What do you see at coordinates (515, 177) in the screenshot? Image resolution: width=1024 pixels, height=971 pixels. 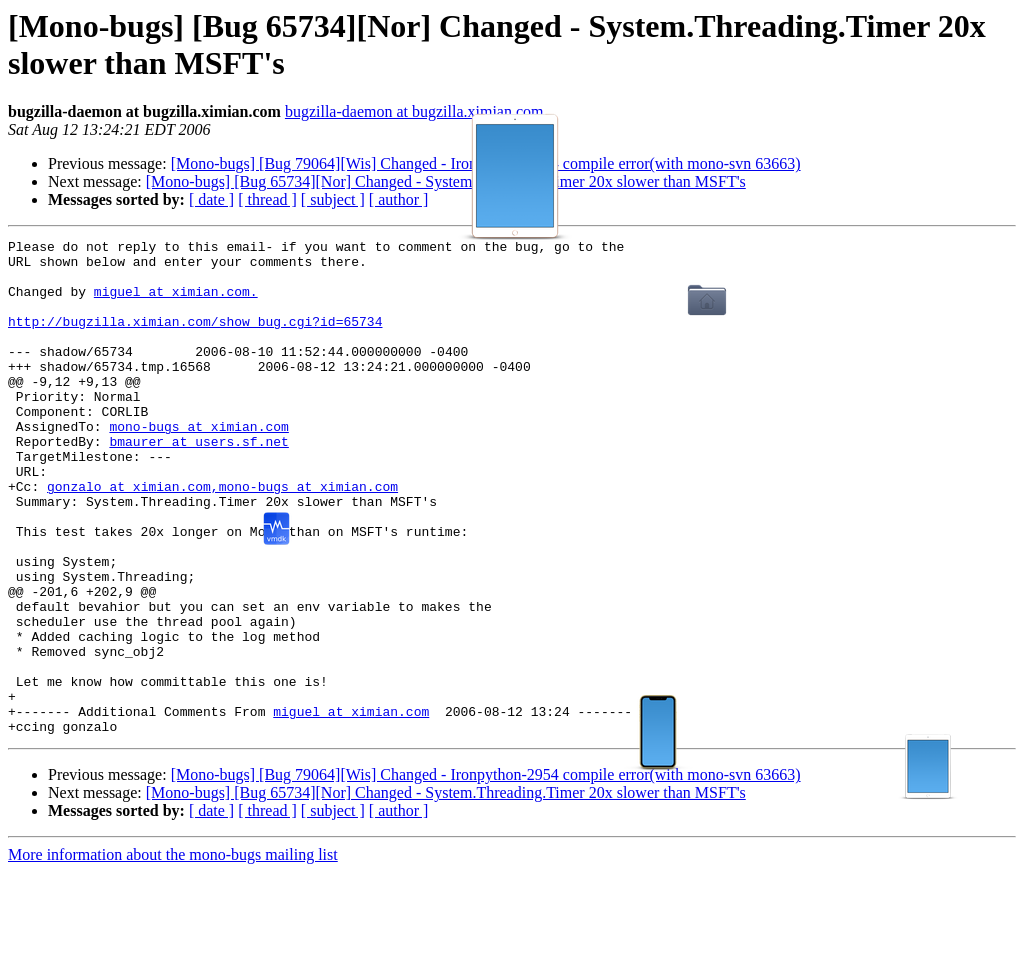 I see `iPad with cellular connectivity` at bounding box center [515, 177].